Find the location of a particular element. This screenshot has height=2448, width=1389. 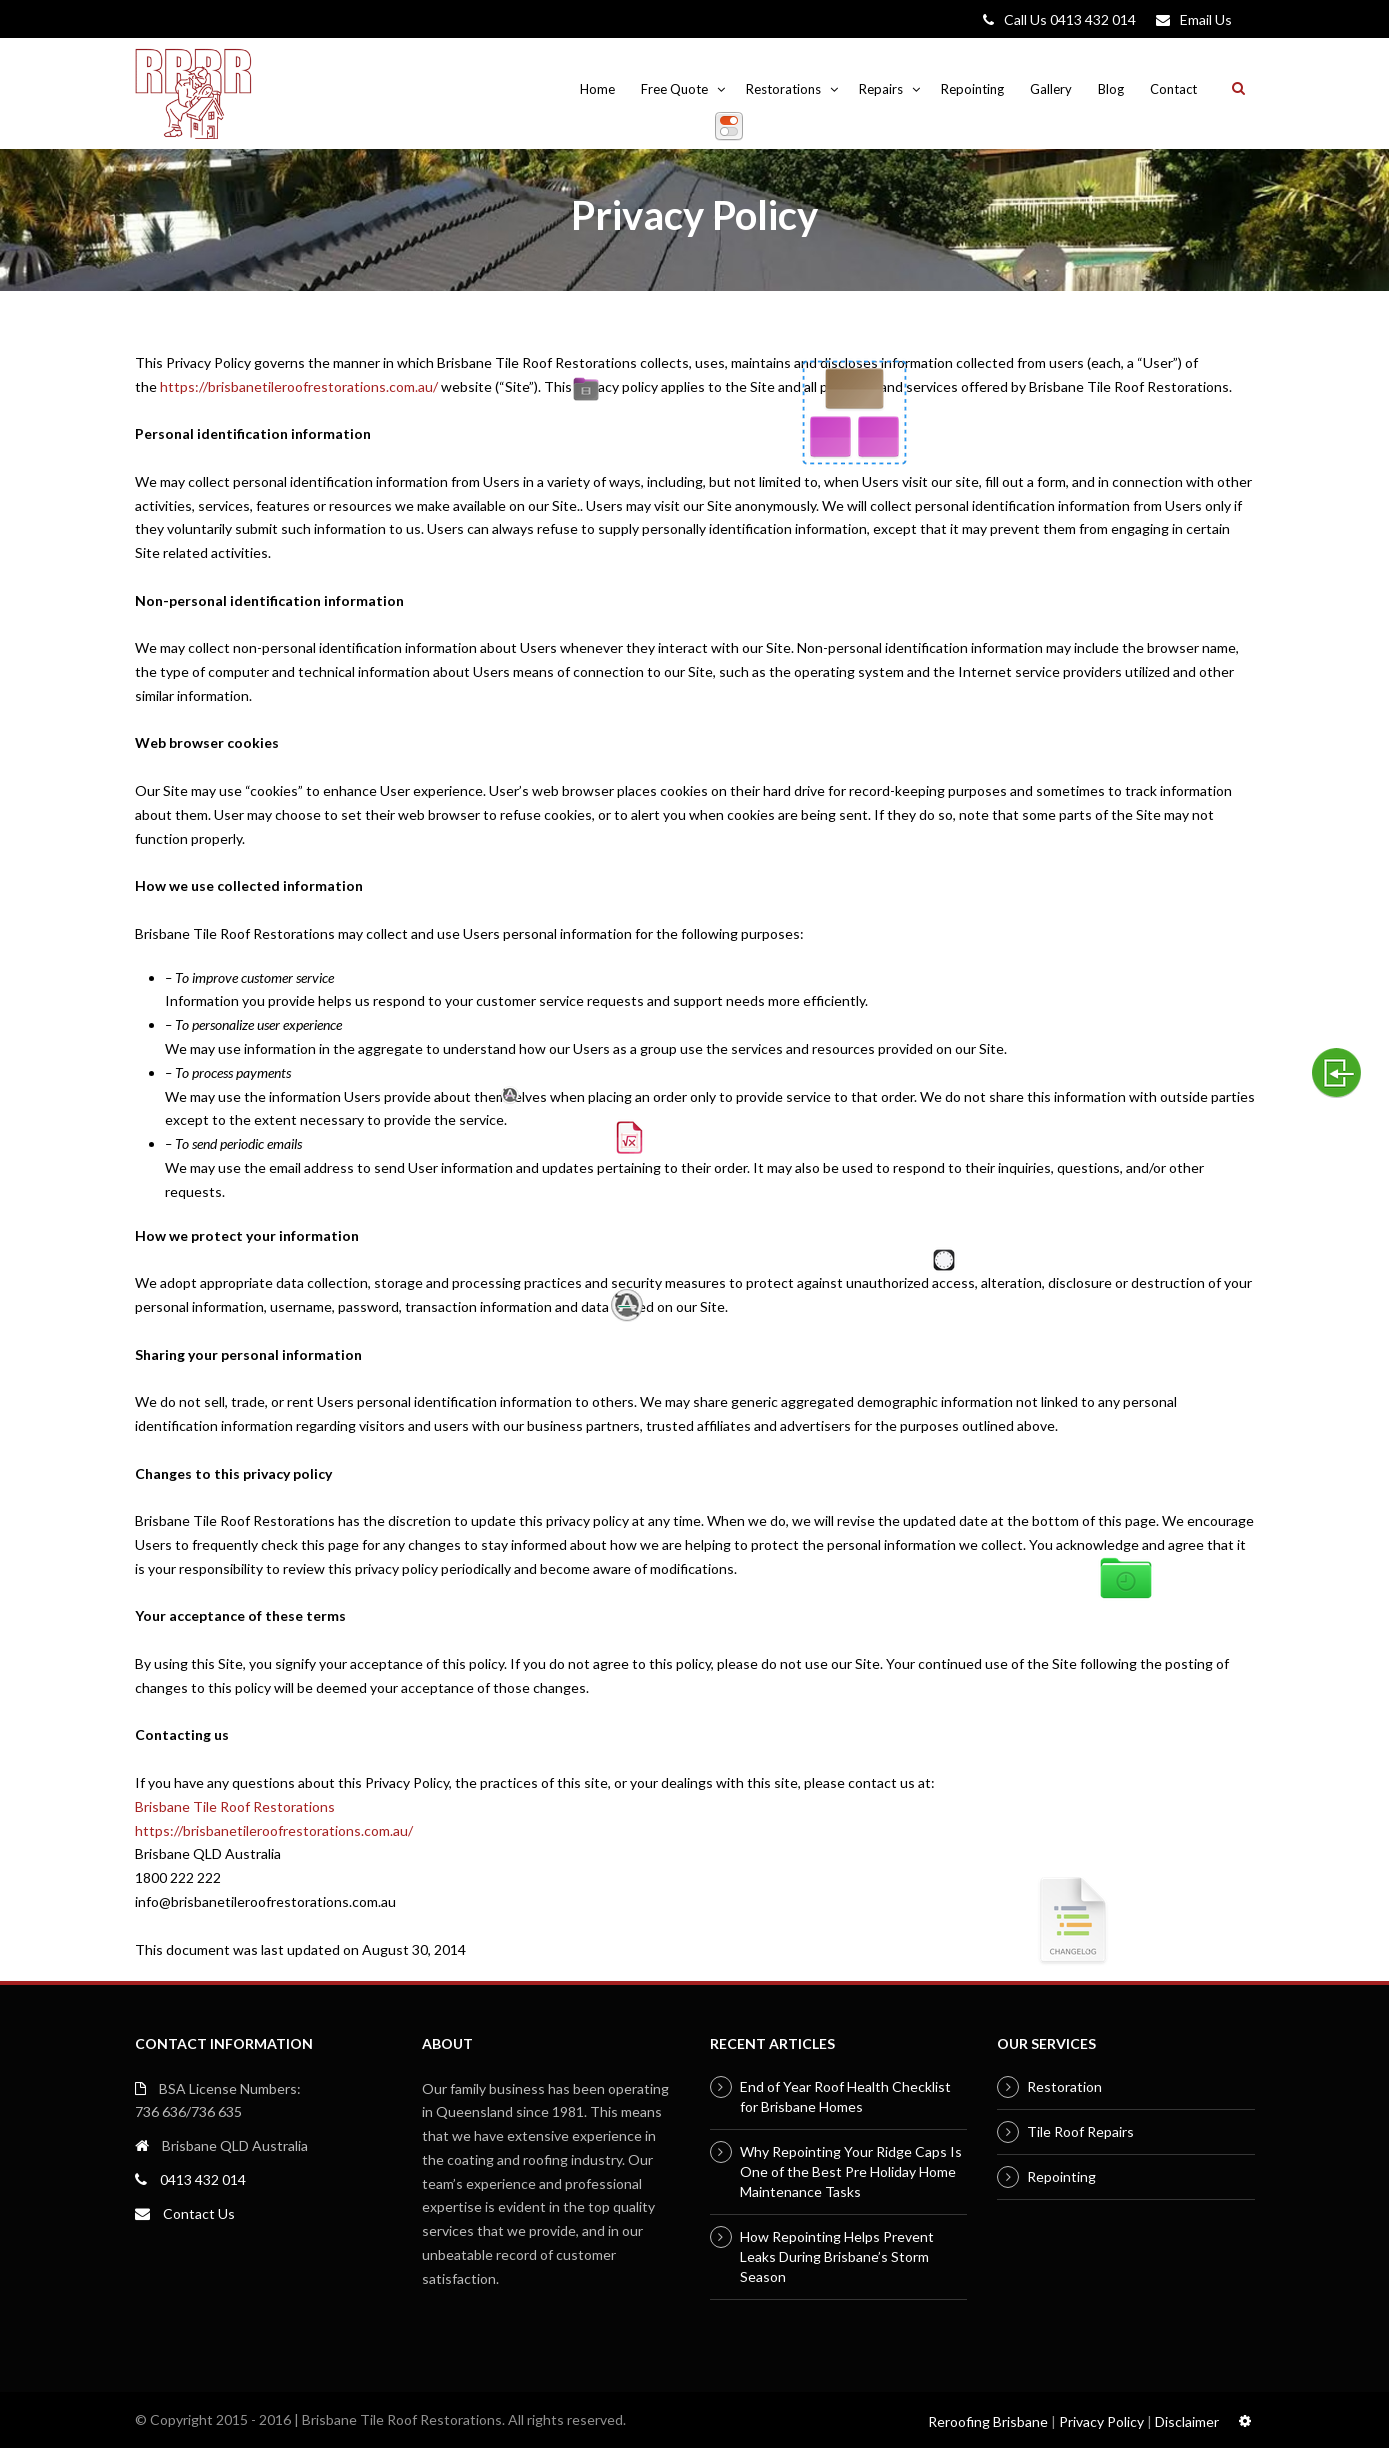

check for available software updates is located at coordinates (510, 1095).